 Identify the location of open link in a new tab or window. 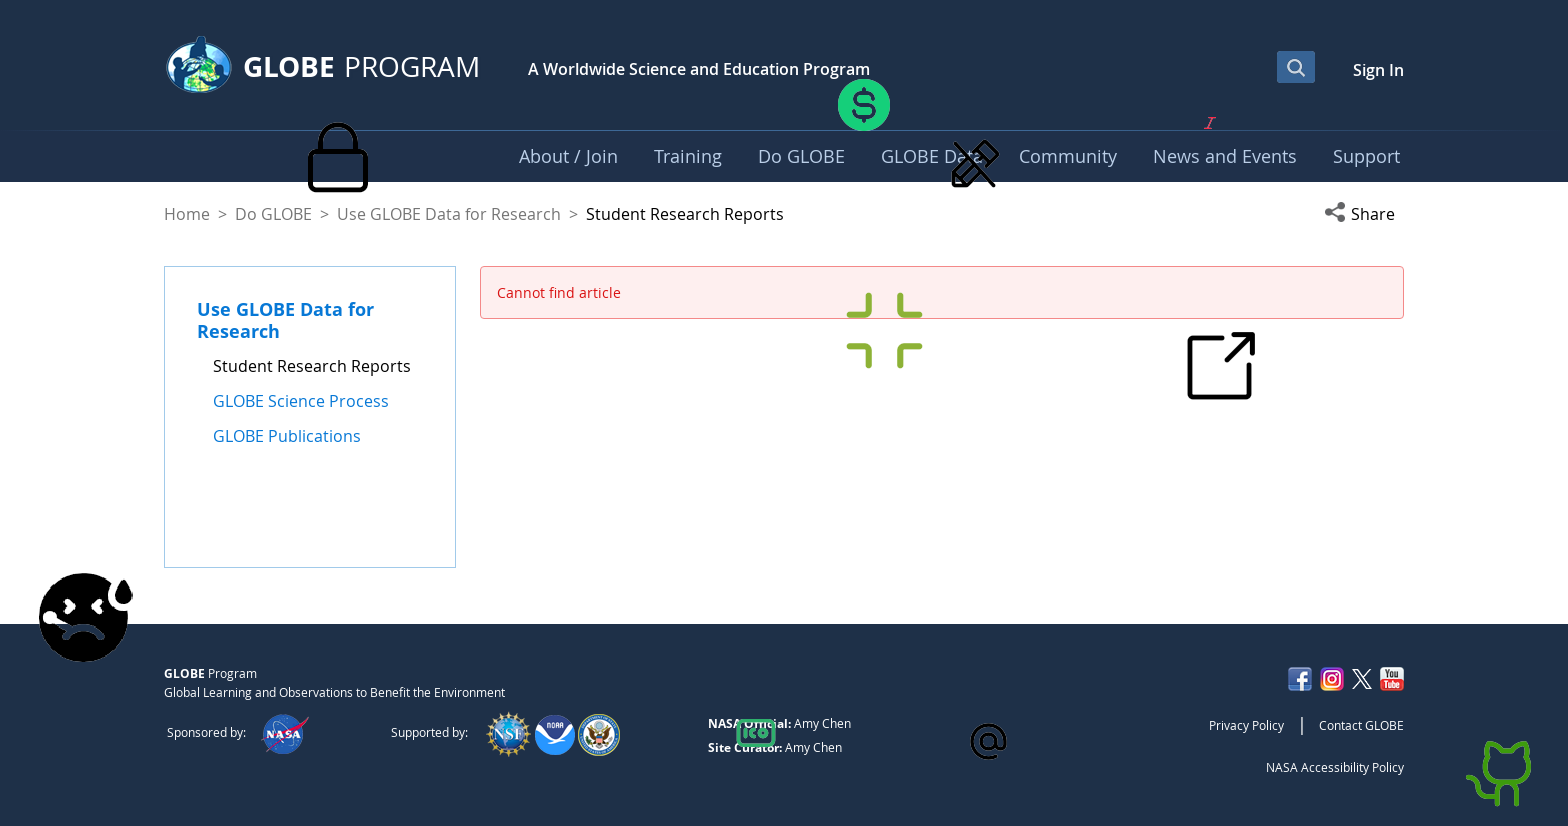
(1219, 367).